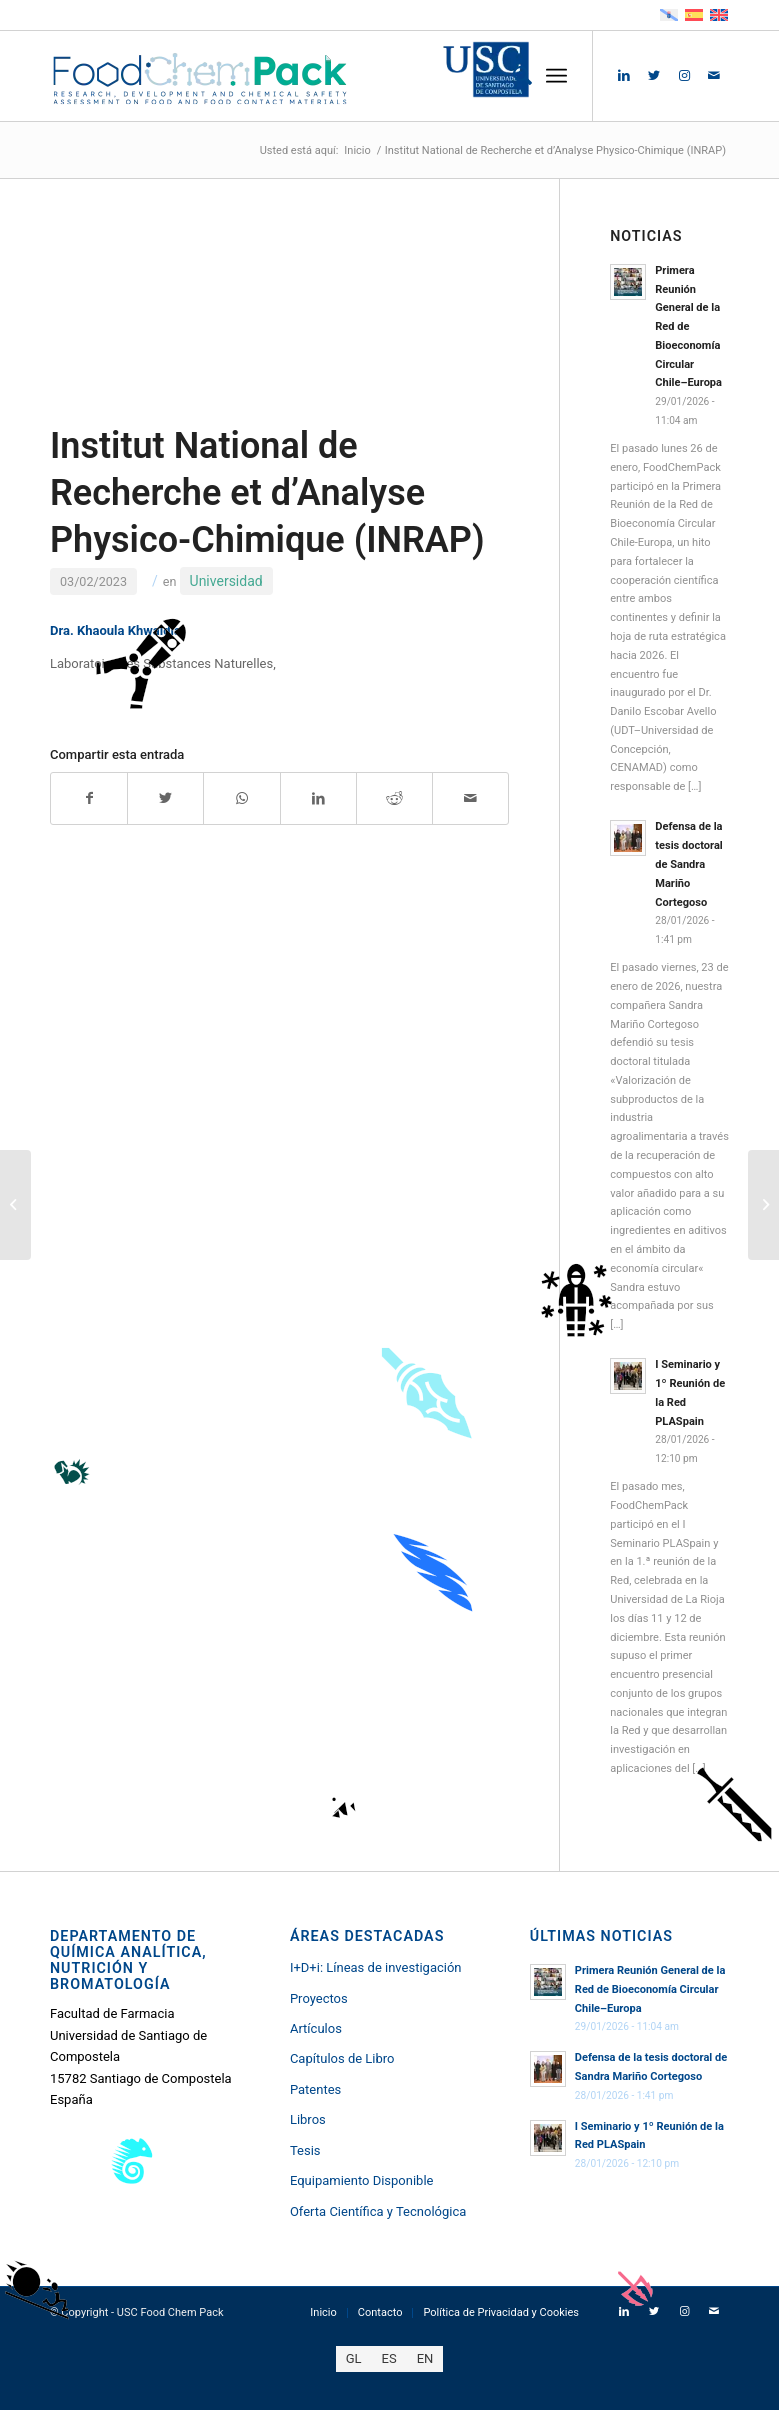  I want to click on select stone spear weapon in game inventory, so click(426, 1392).